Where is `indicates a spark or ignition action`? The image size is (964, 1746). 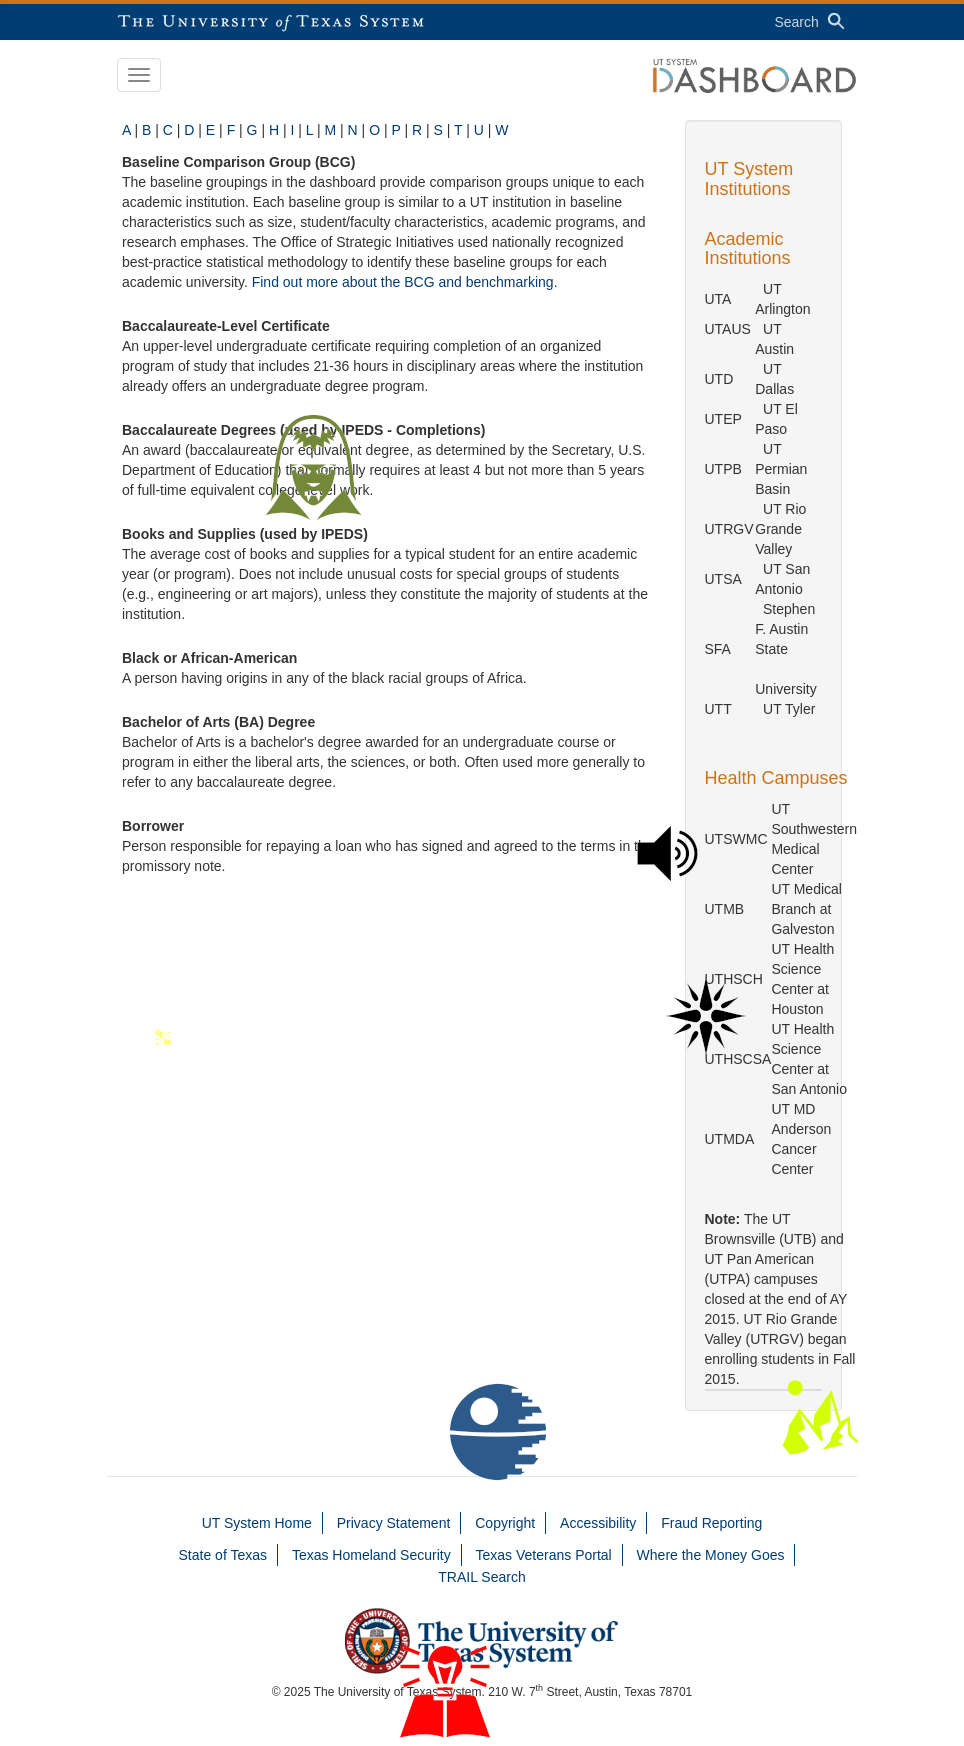
indicates a spark or ignition action is located at coordinates (163, 1037).